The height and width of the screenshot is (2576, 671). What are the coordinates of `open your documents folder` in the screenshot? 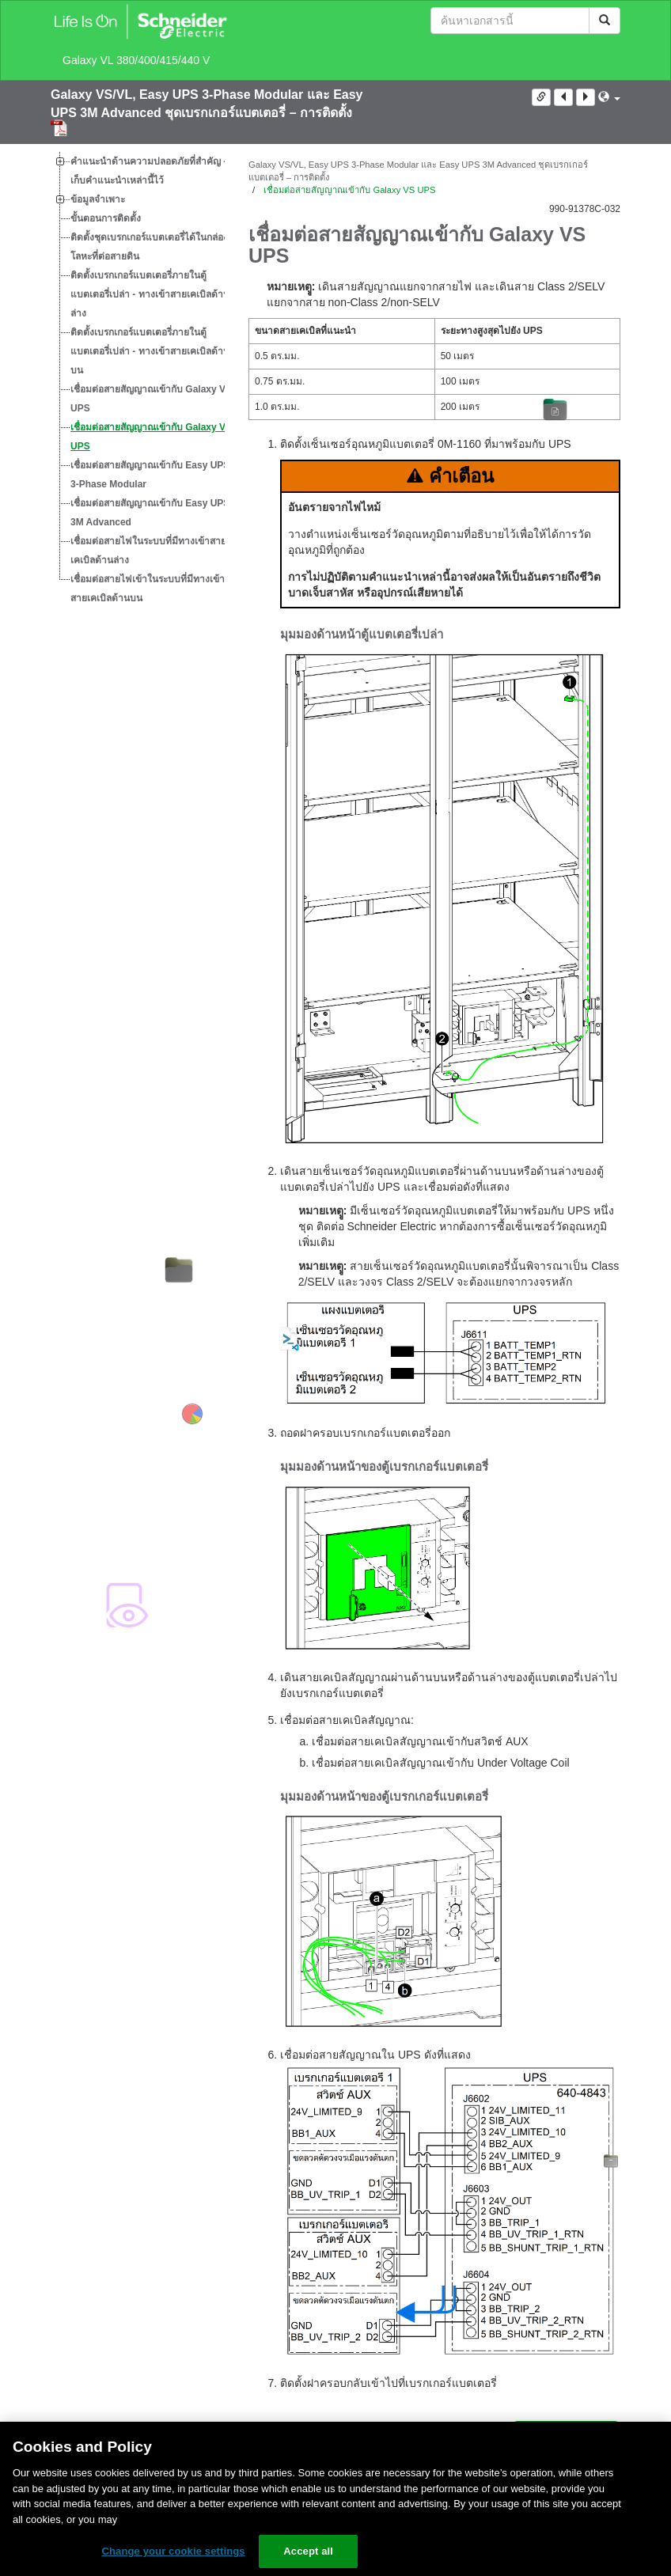 It's located at (555, 409).